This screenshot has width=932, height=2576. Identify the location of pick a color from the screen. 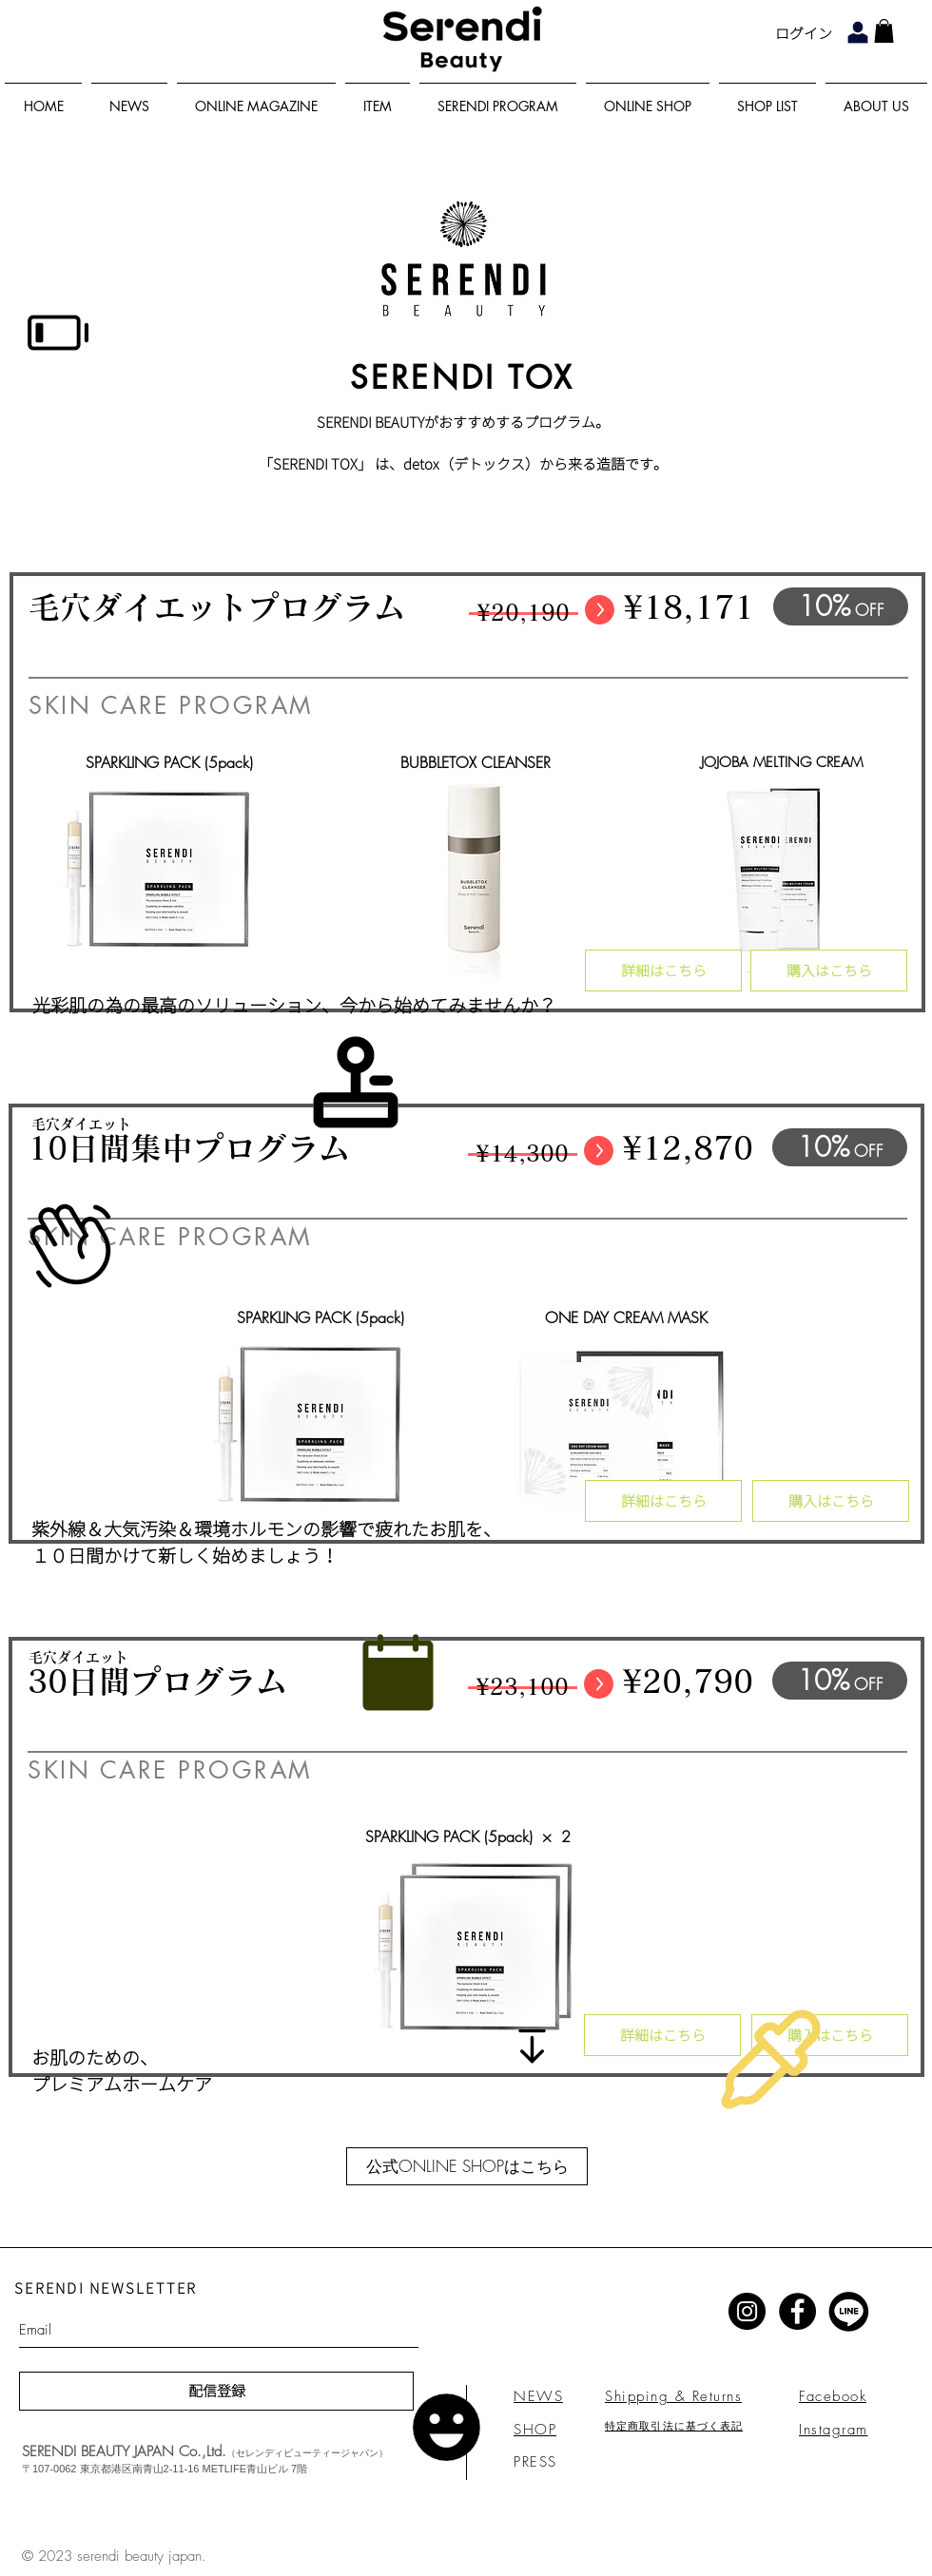
(770, 2059).